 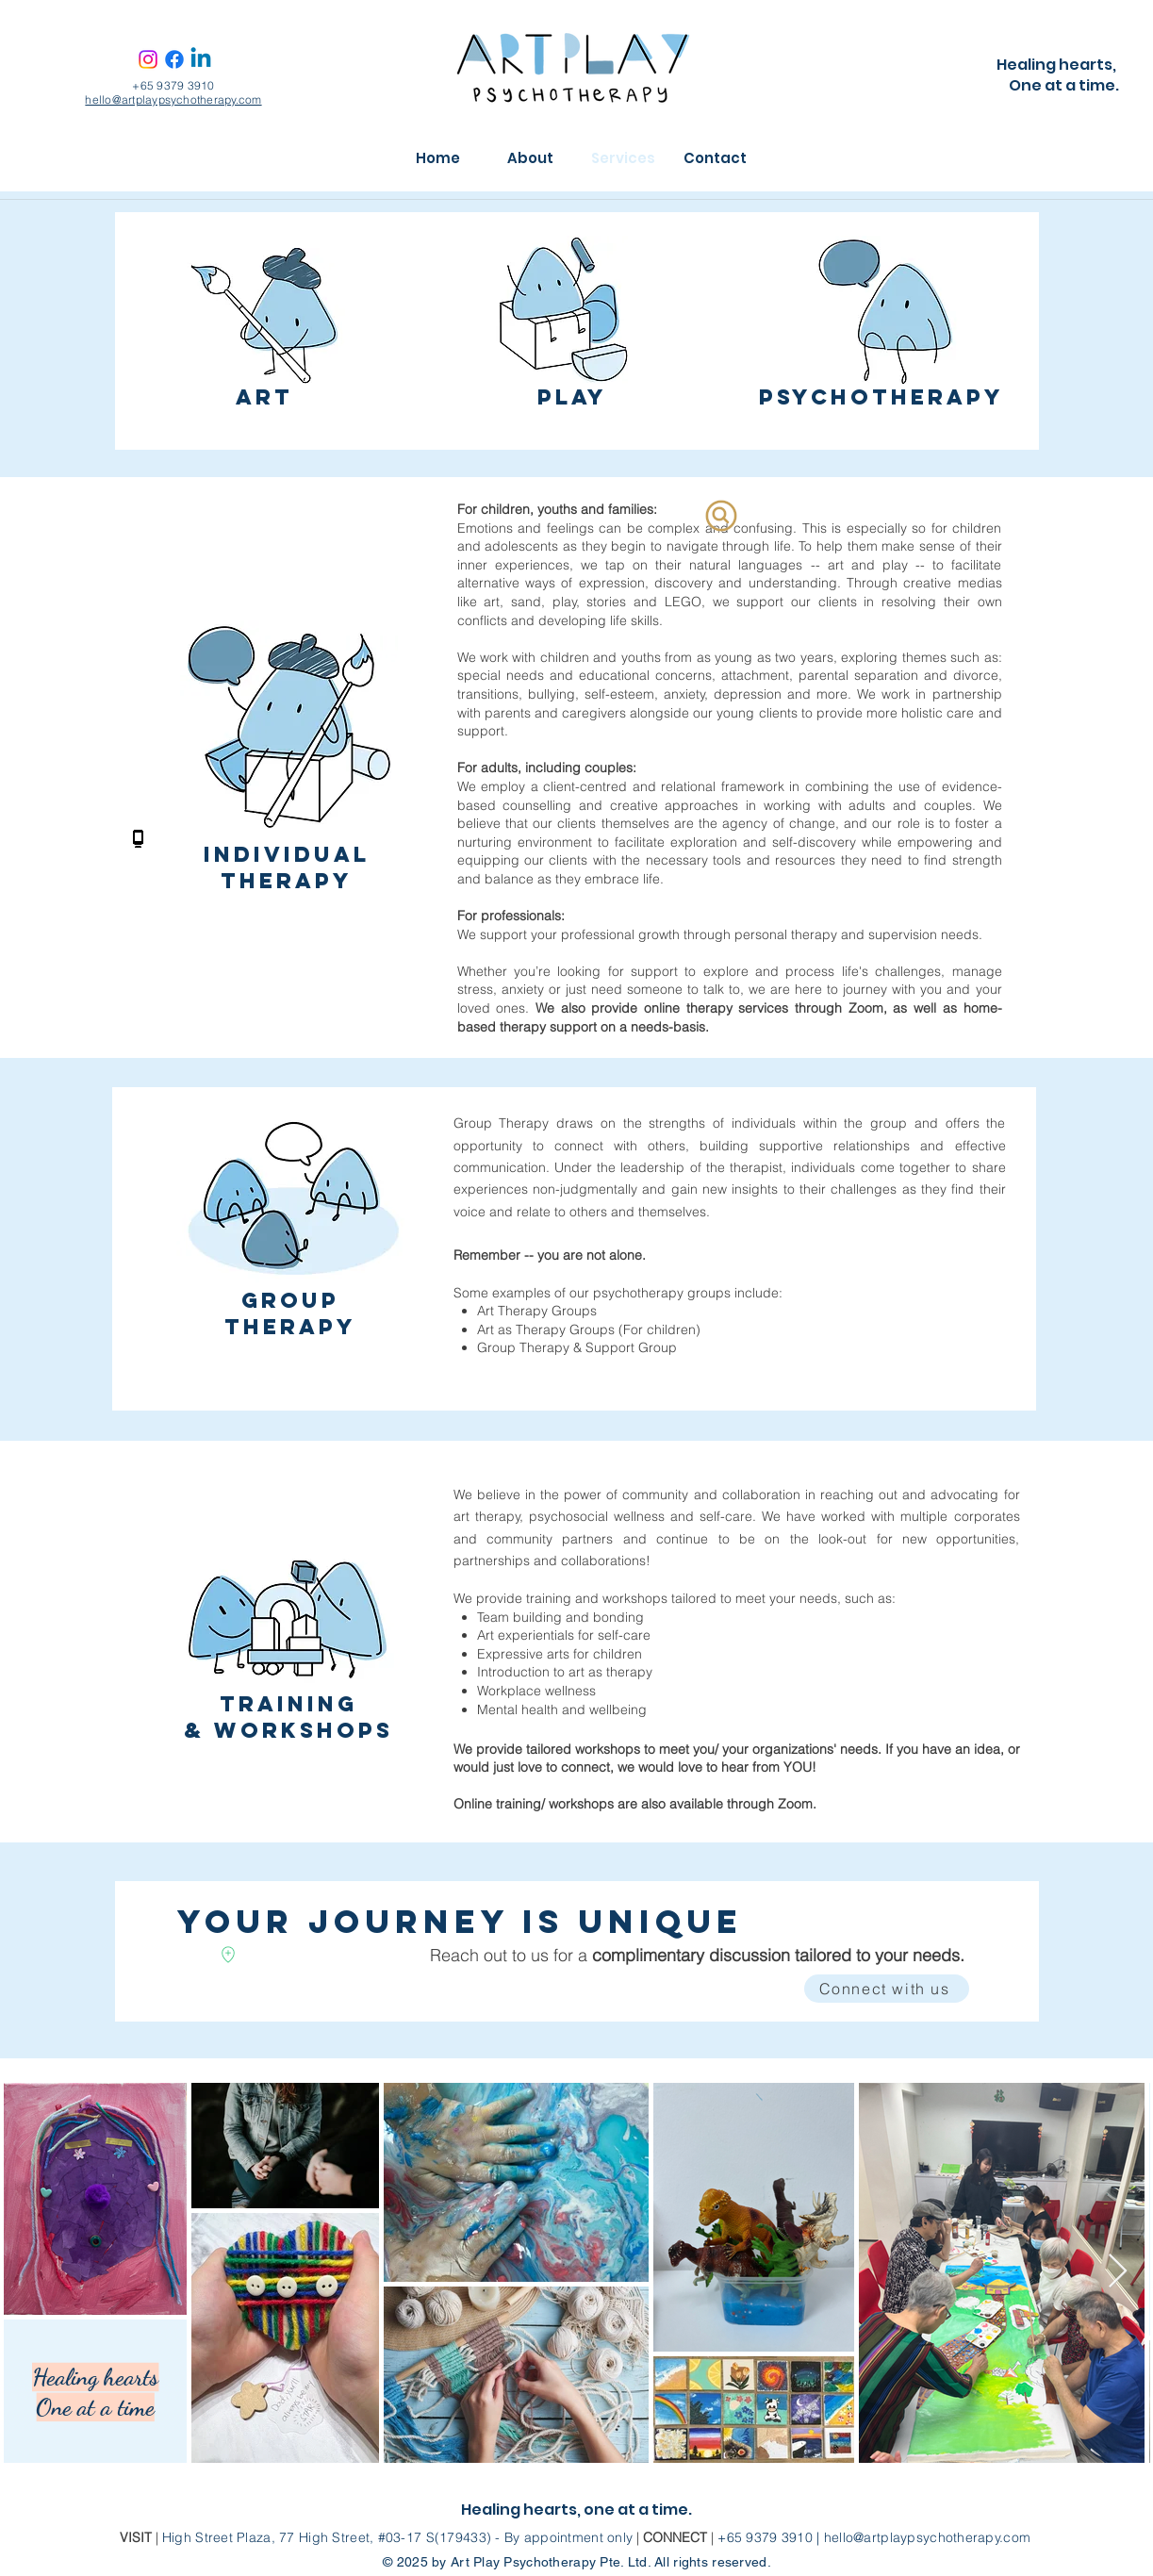 What do you see at coordinates (228, 1955) in the screenshot?
I see `add a new location pin` at bounding box center [228, 1955].